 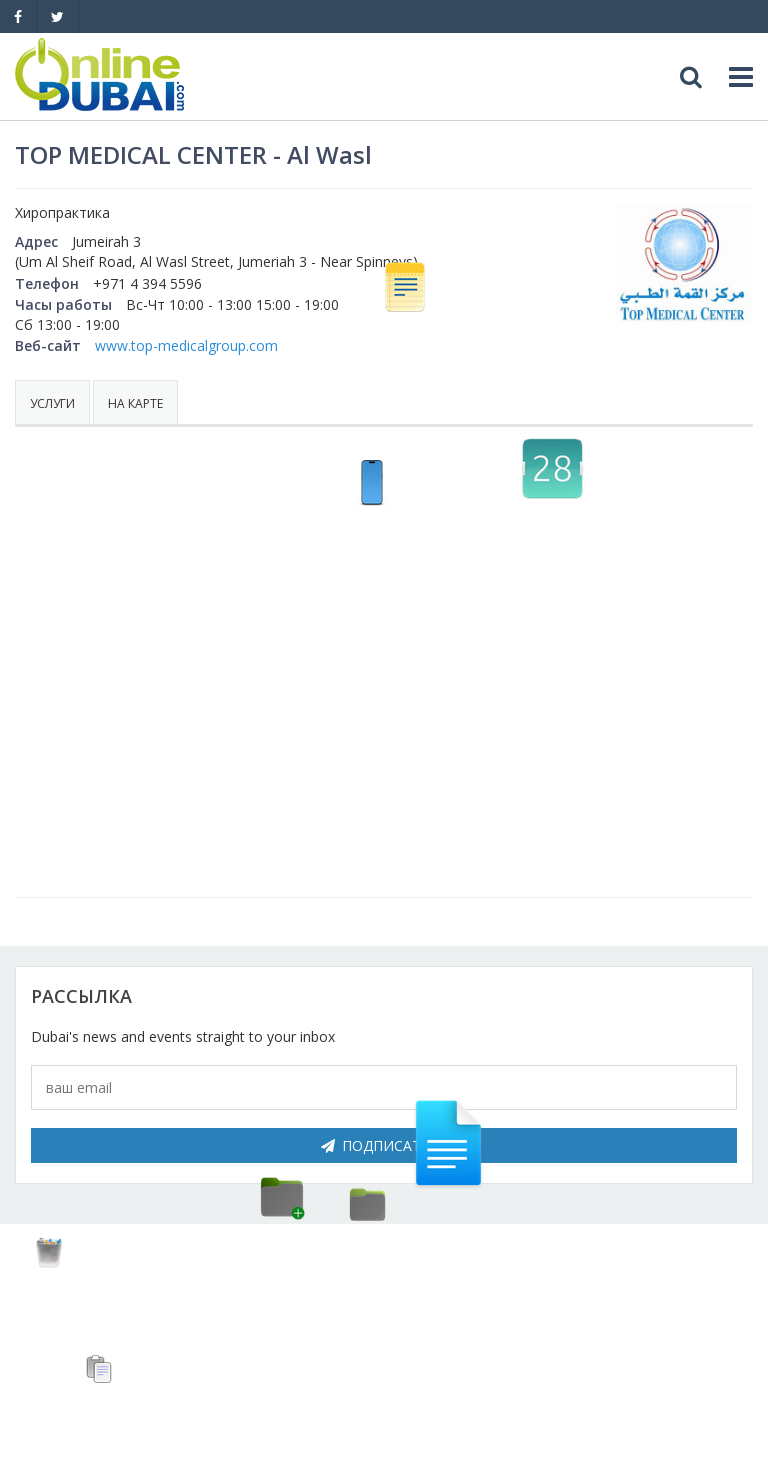 I want to click on iPhone 16 Pro device icon, so click(x=372, y=483).